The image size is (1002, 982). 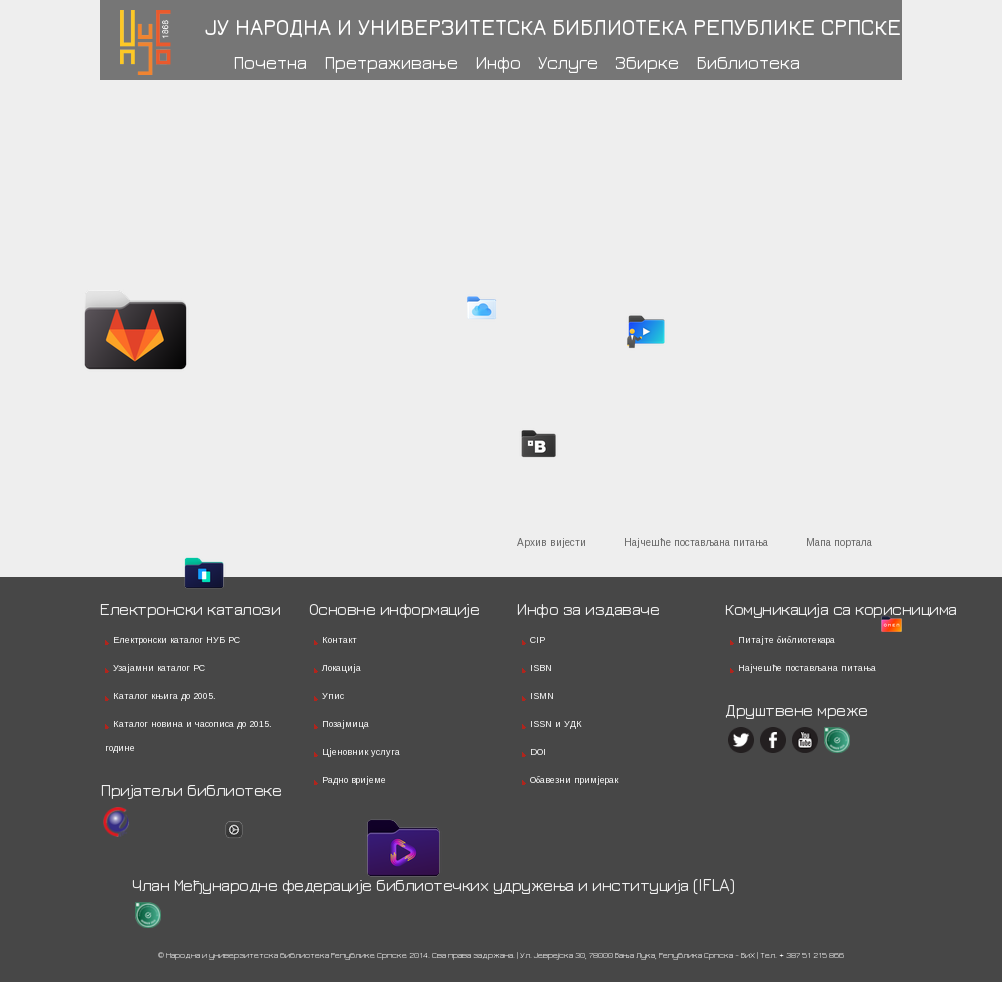 I want to click on default placeholder icon for applications without a custom icon, so click(x=234, y=830).